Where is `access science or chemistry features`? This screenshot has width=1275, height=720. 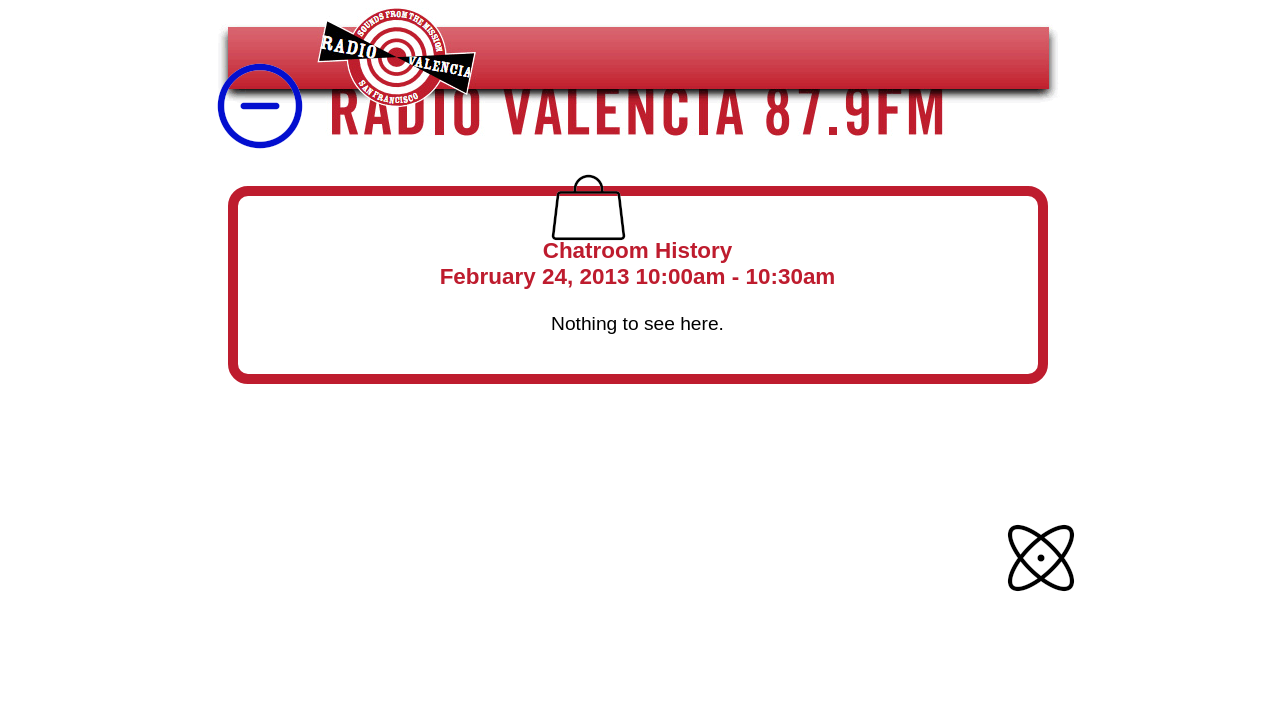
access science or chemistry features is located at coordinates (1041, 558).